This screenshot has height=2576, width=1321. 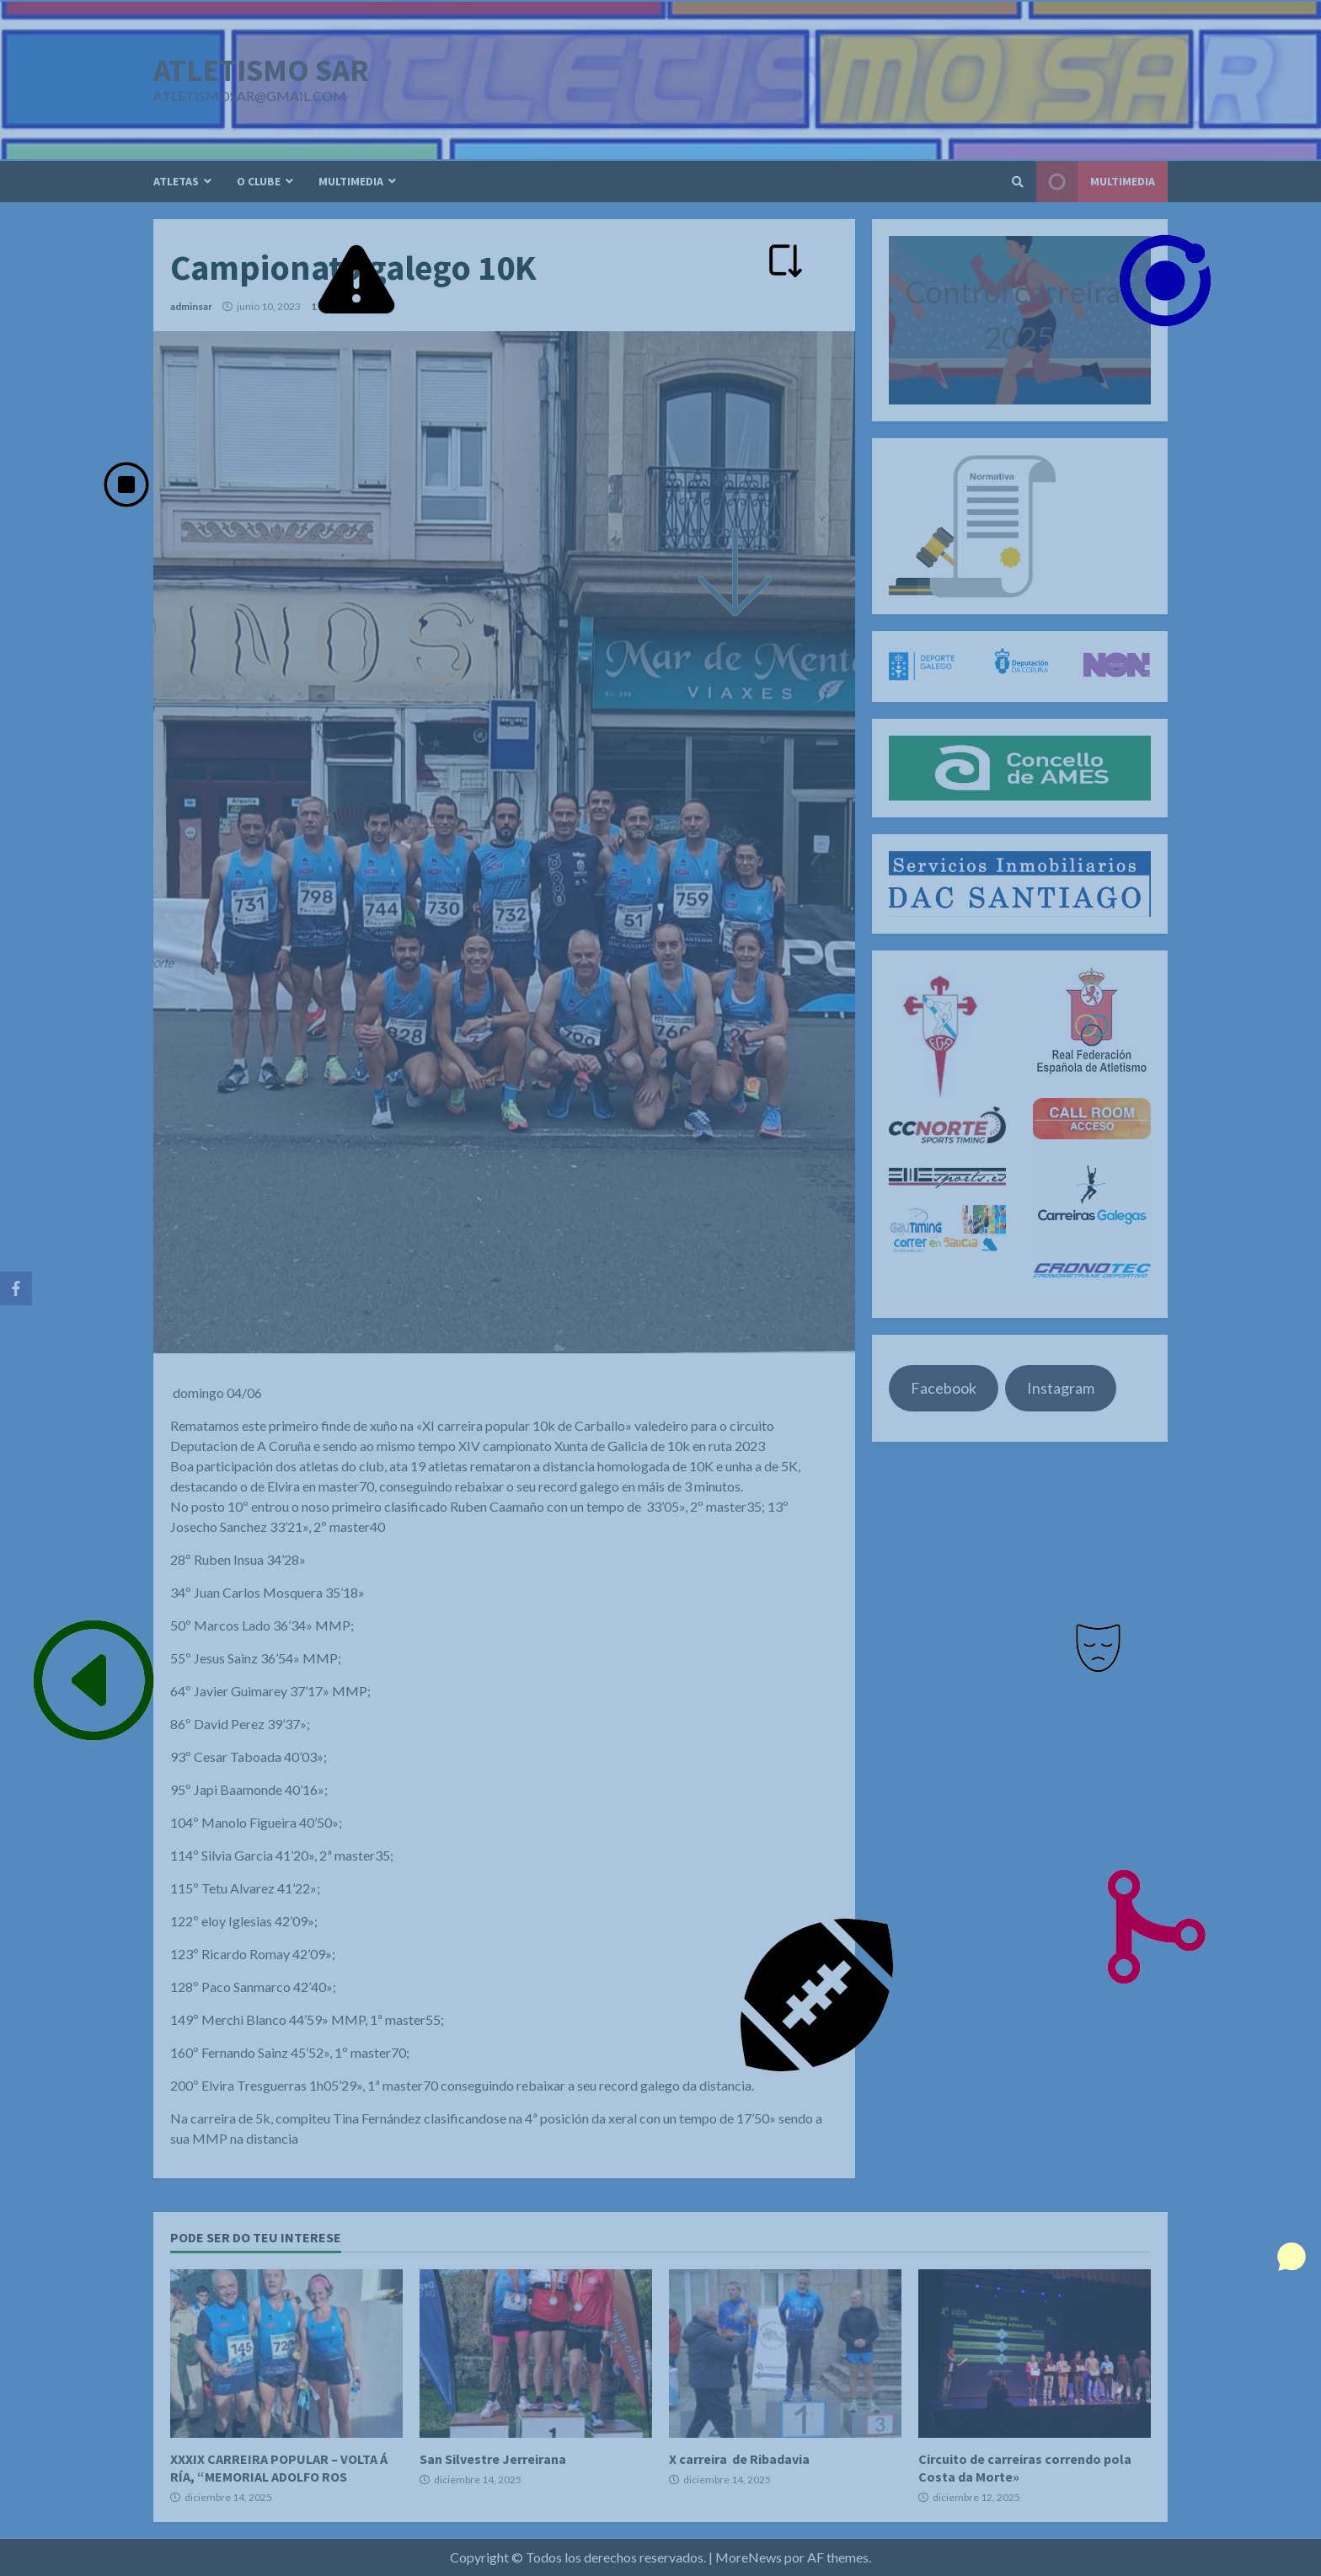 I want to click on stop media playback, so click(x=126, y=485).